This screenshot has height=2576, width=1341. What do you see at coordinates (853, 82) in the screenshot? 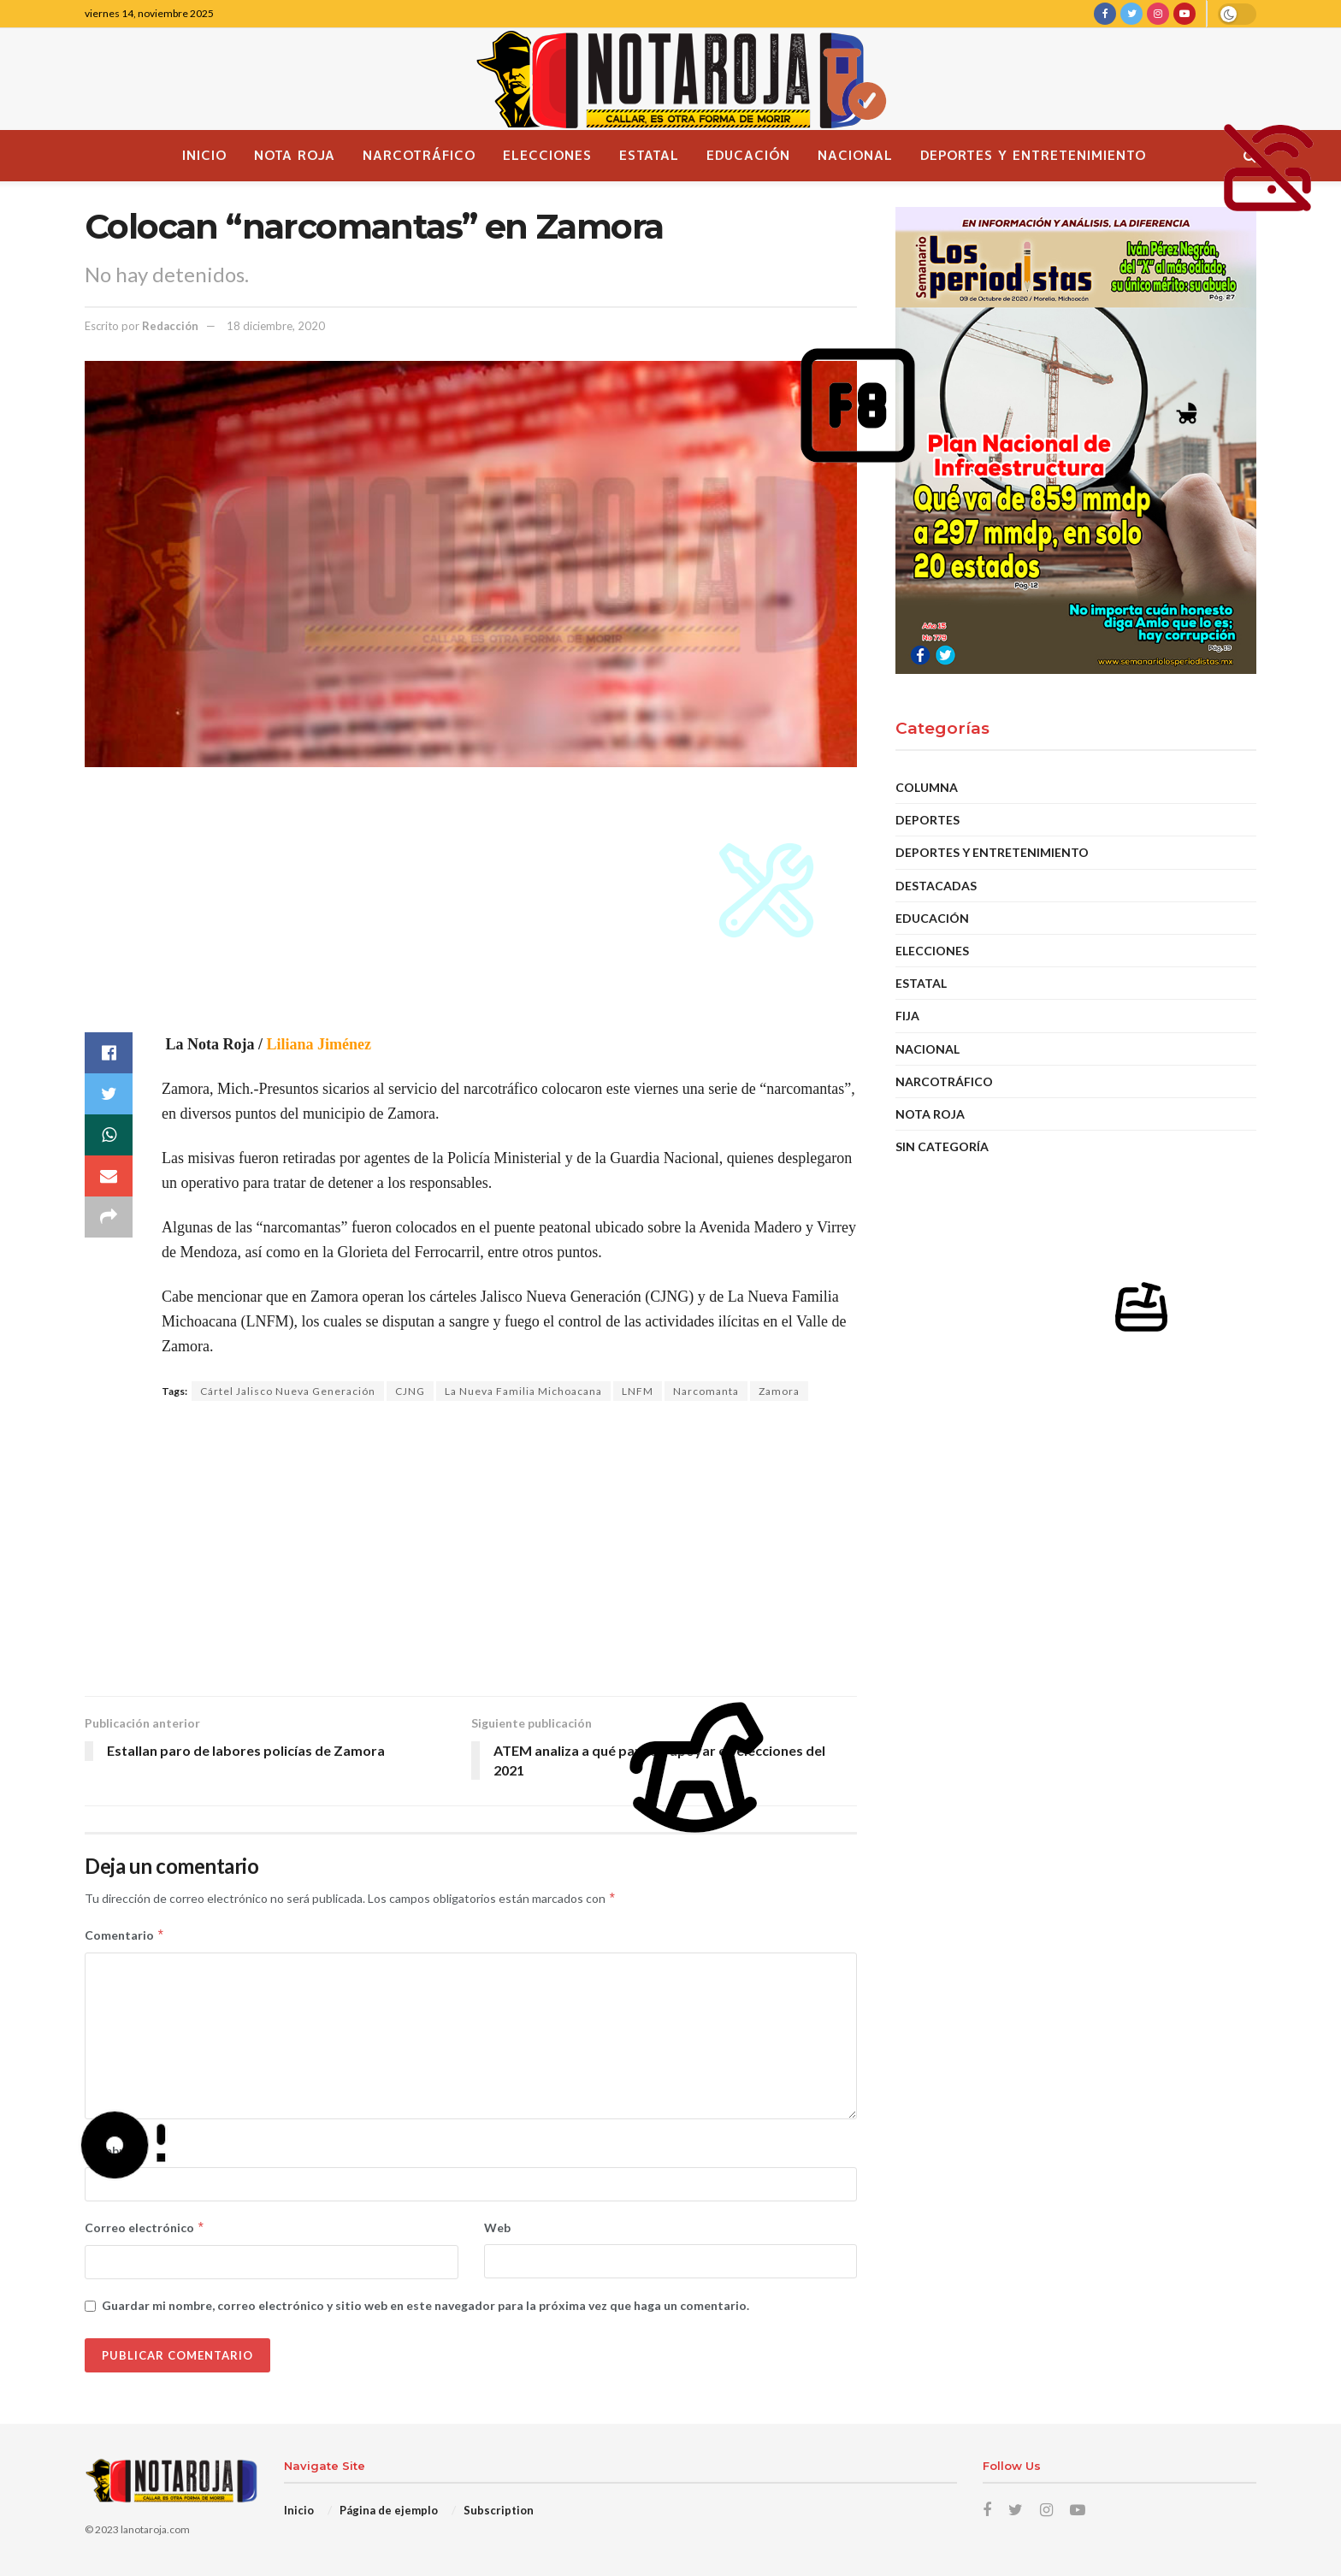
I see `test sample verified or approved` at bounding box center [853, 82].